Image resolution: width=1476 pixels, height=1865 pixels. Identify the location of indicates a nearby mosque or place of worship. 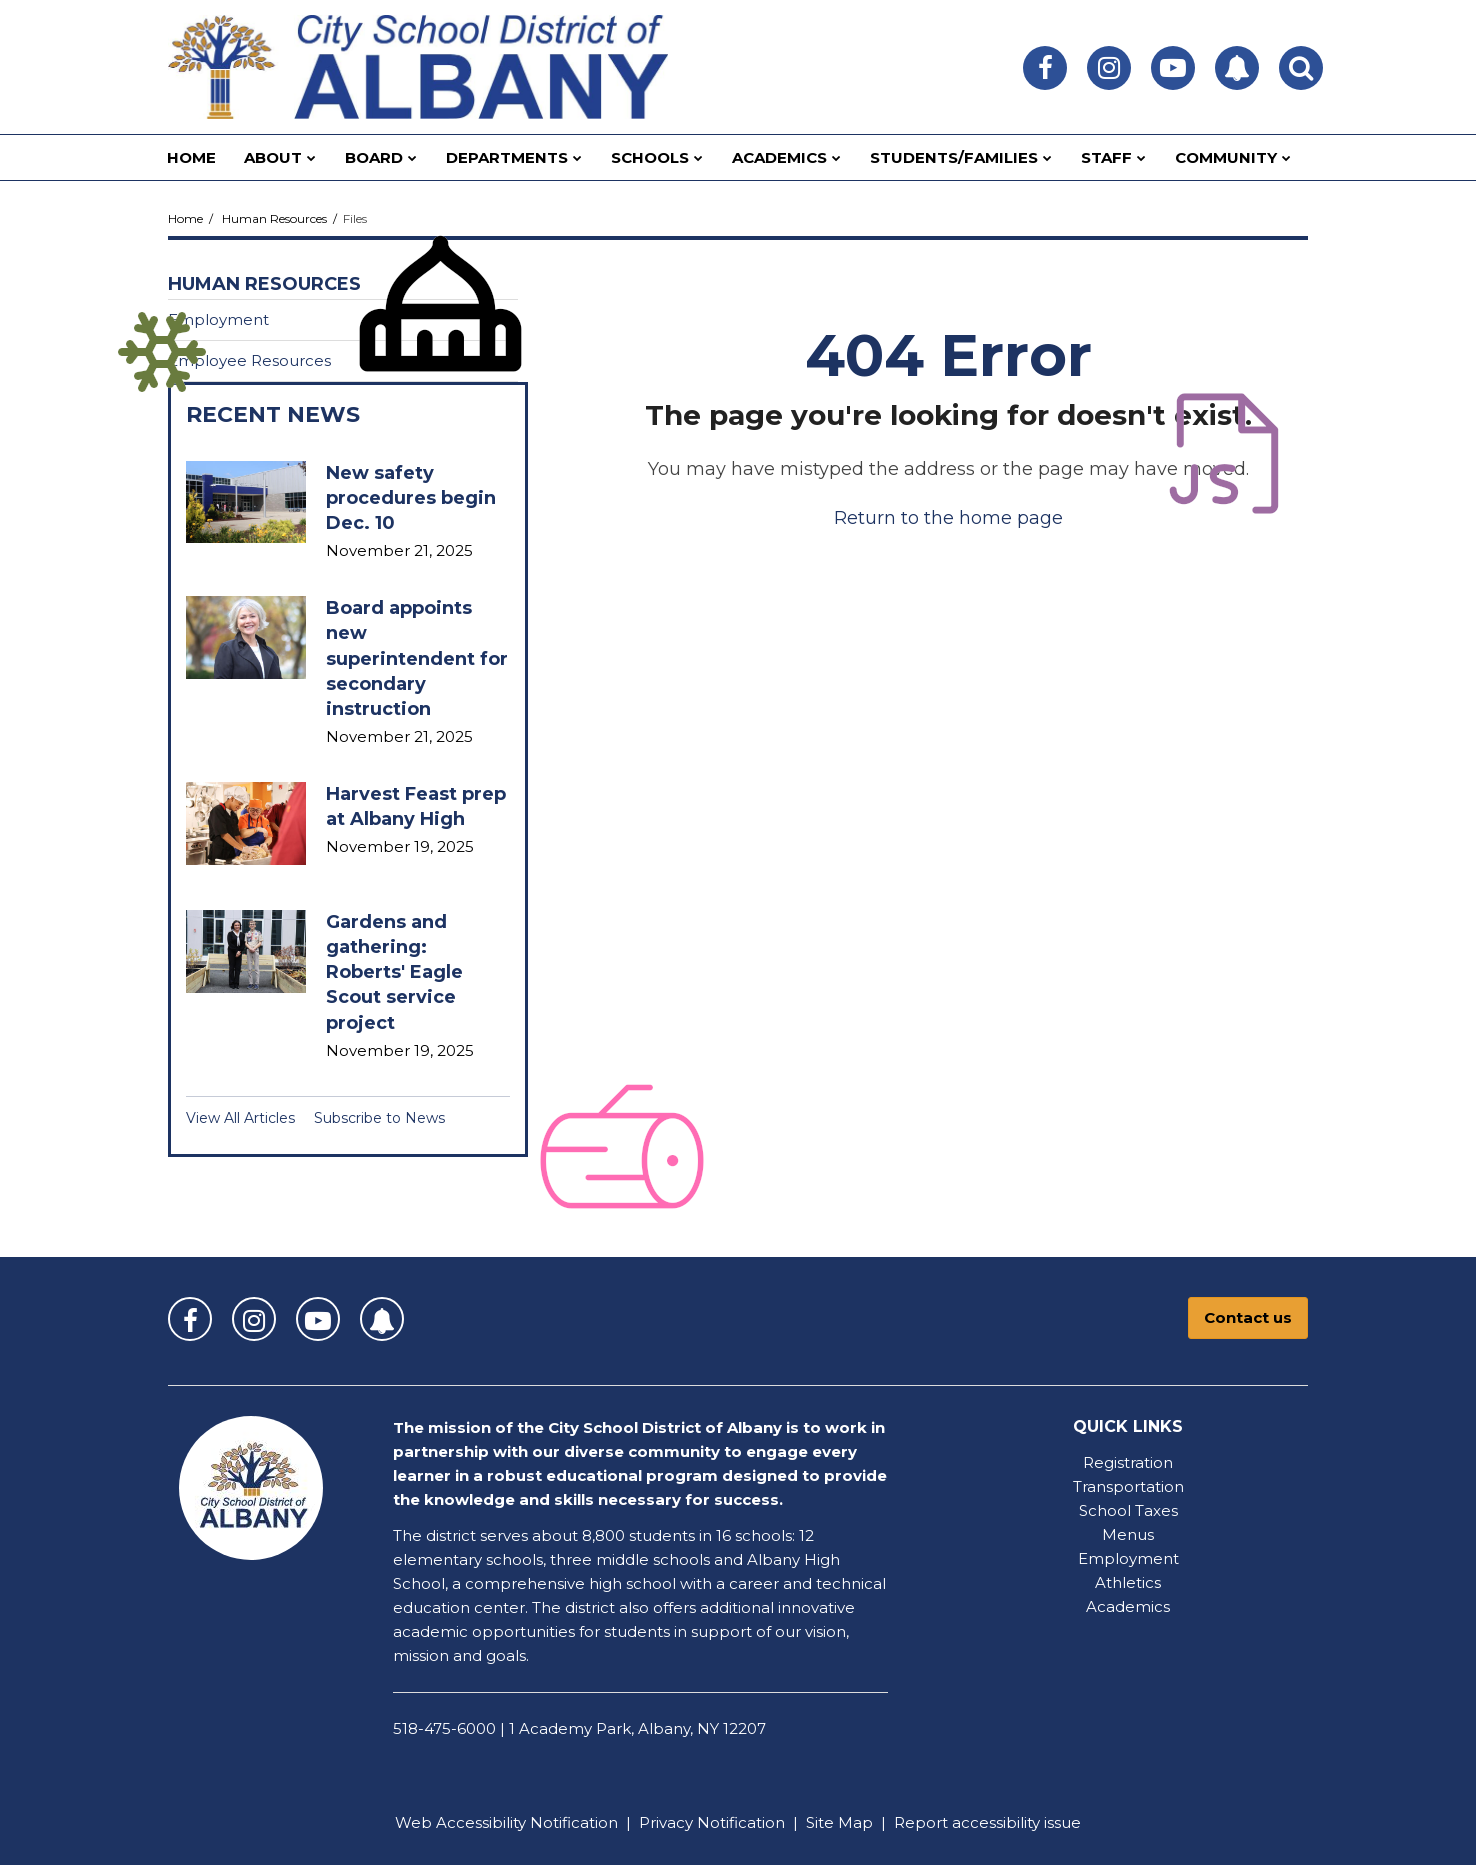
(440, 311).